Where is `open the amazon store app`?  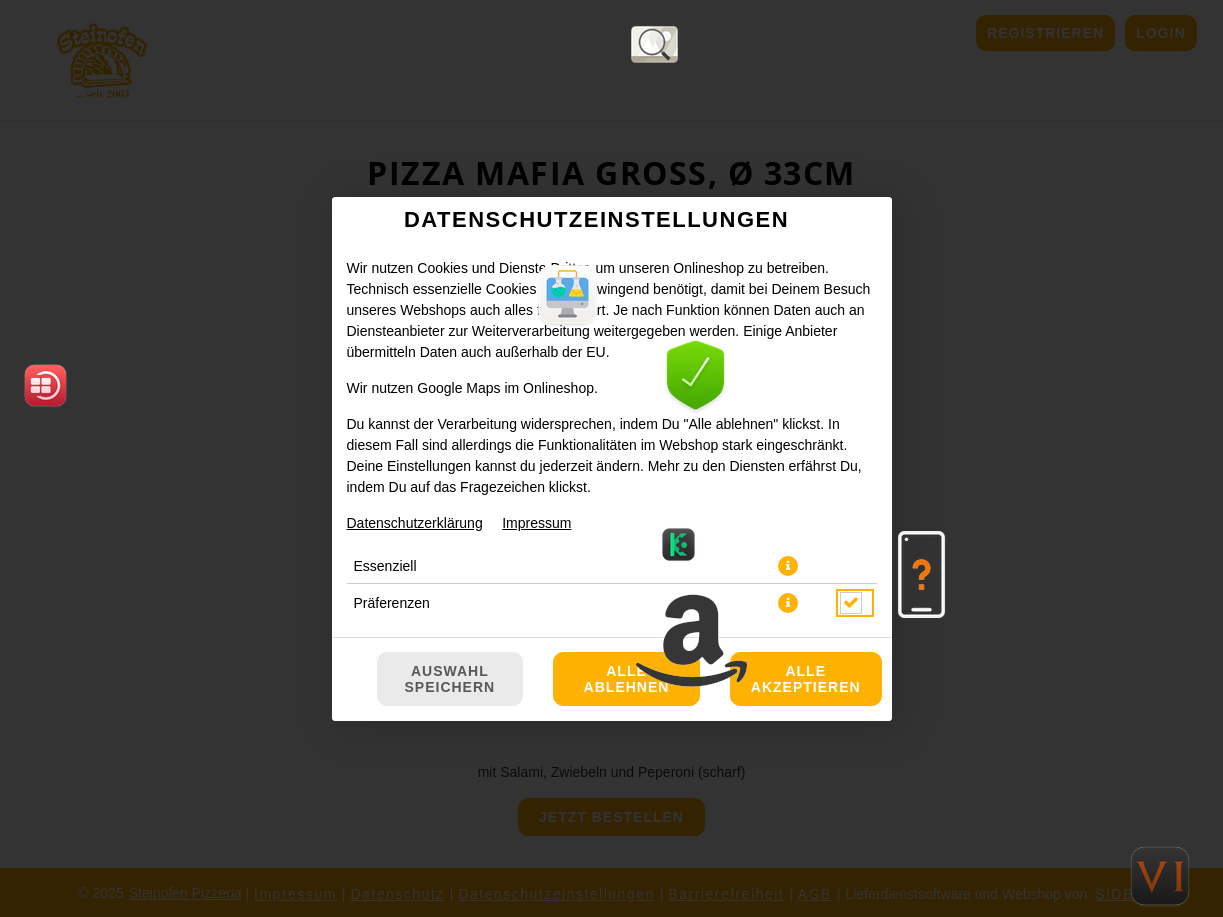 open the amazon store app is located at coordinates (691, 642).